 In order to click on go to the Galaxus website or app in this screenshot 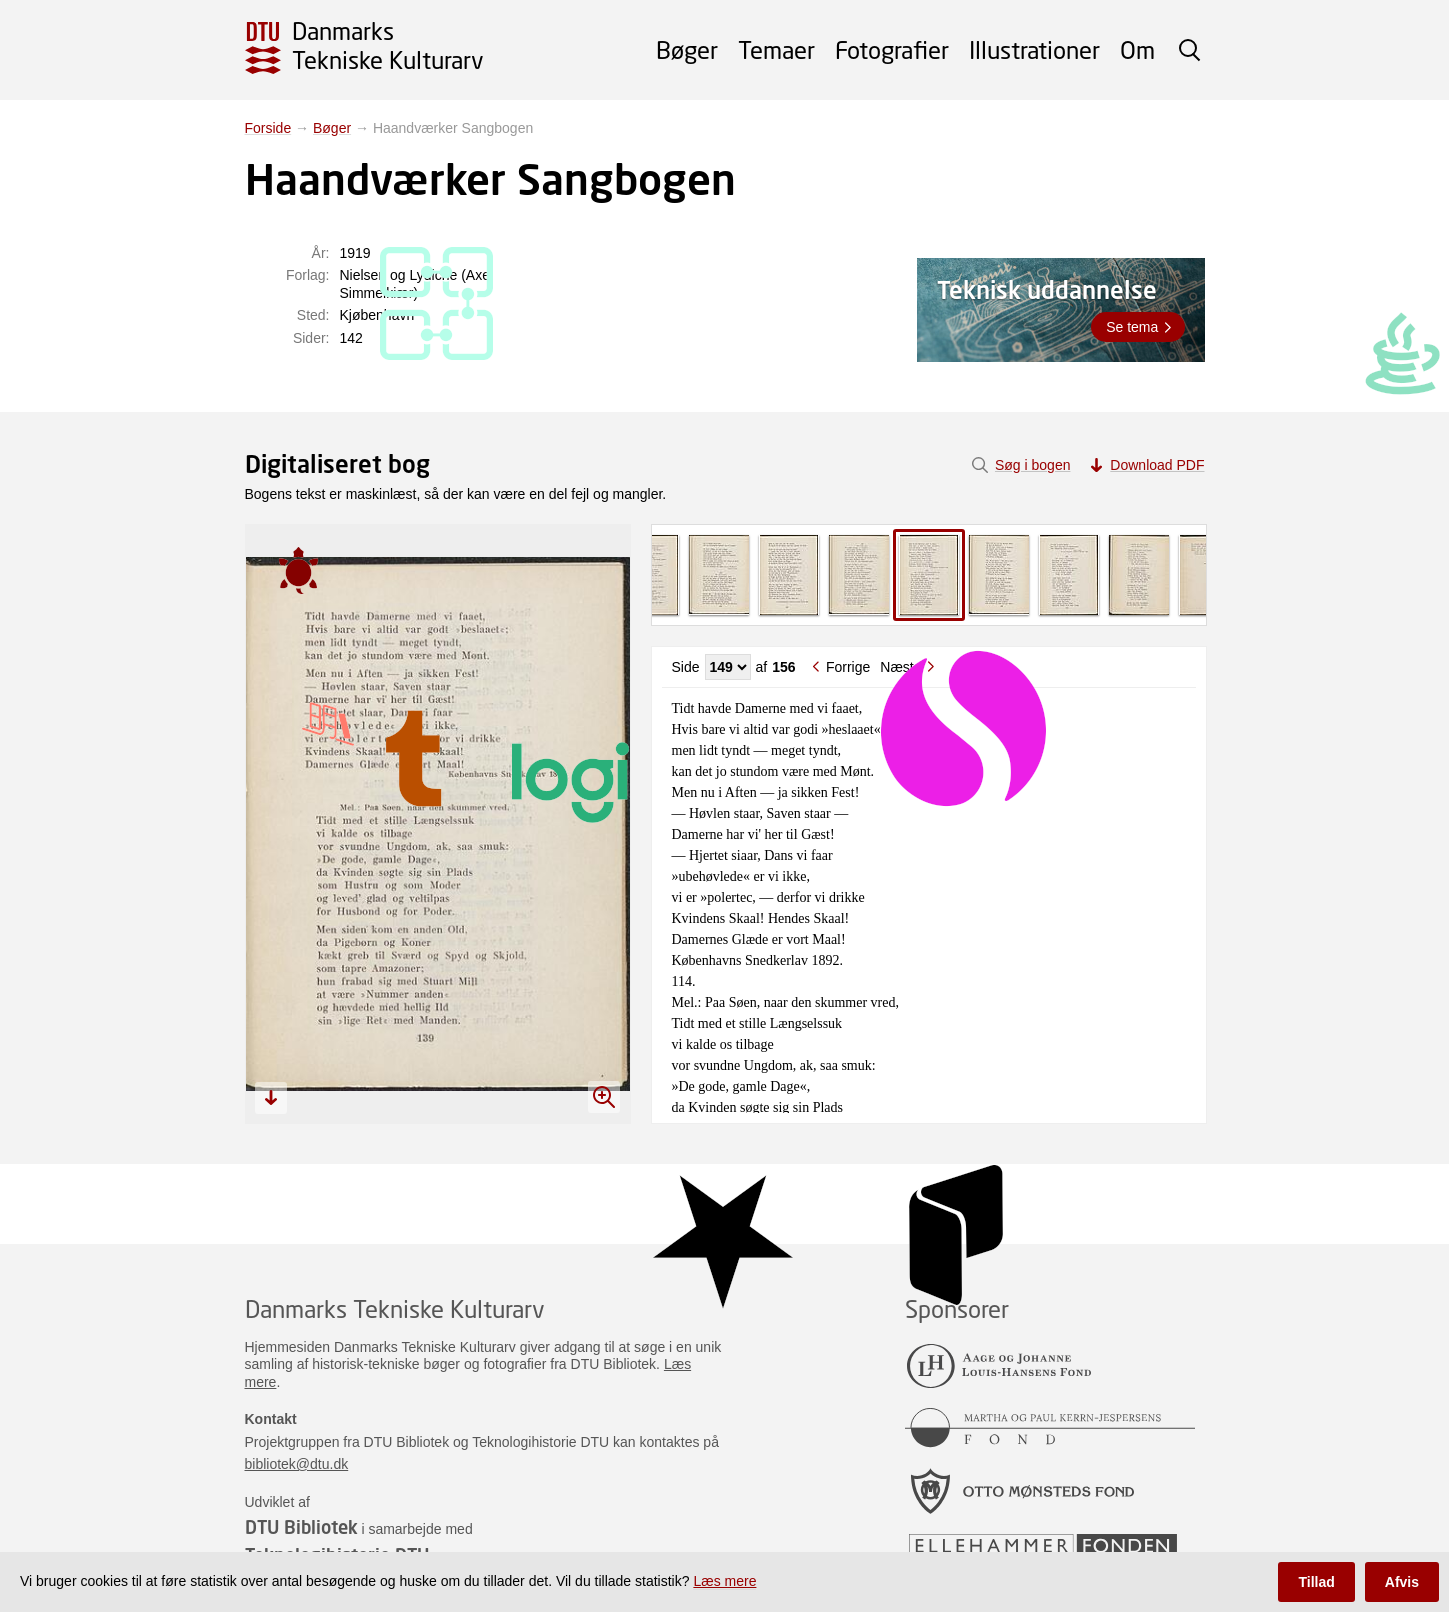, I will do `click(298, 570)`.